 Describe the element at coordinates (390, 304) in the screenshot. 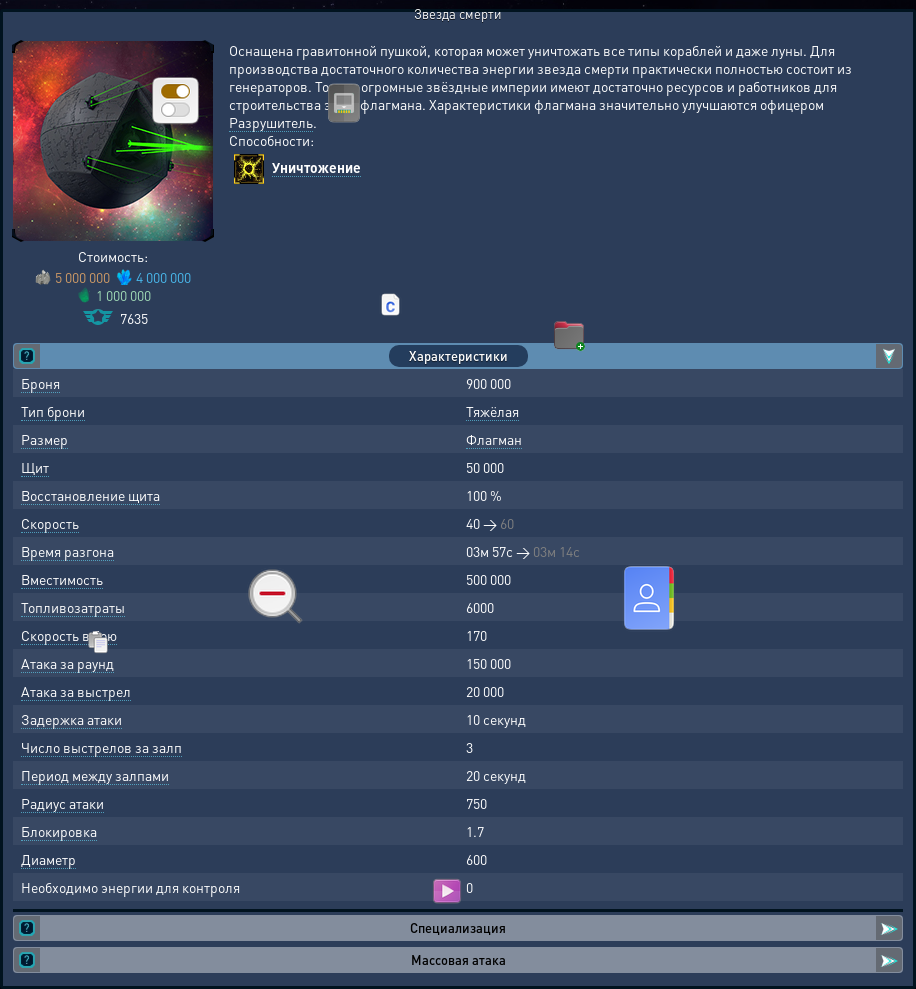

I see `a C programming language source code file` at that location.